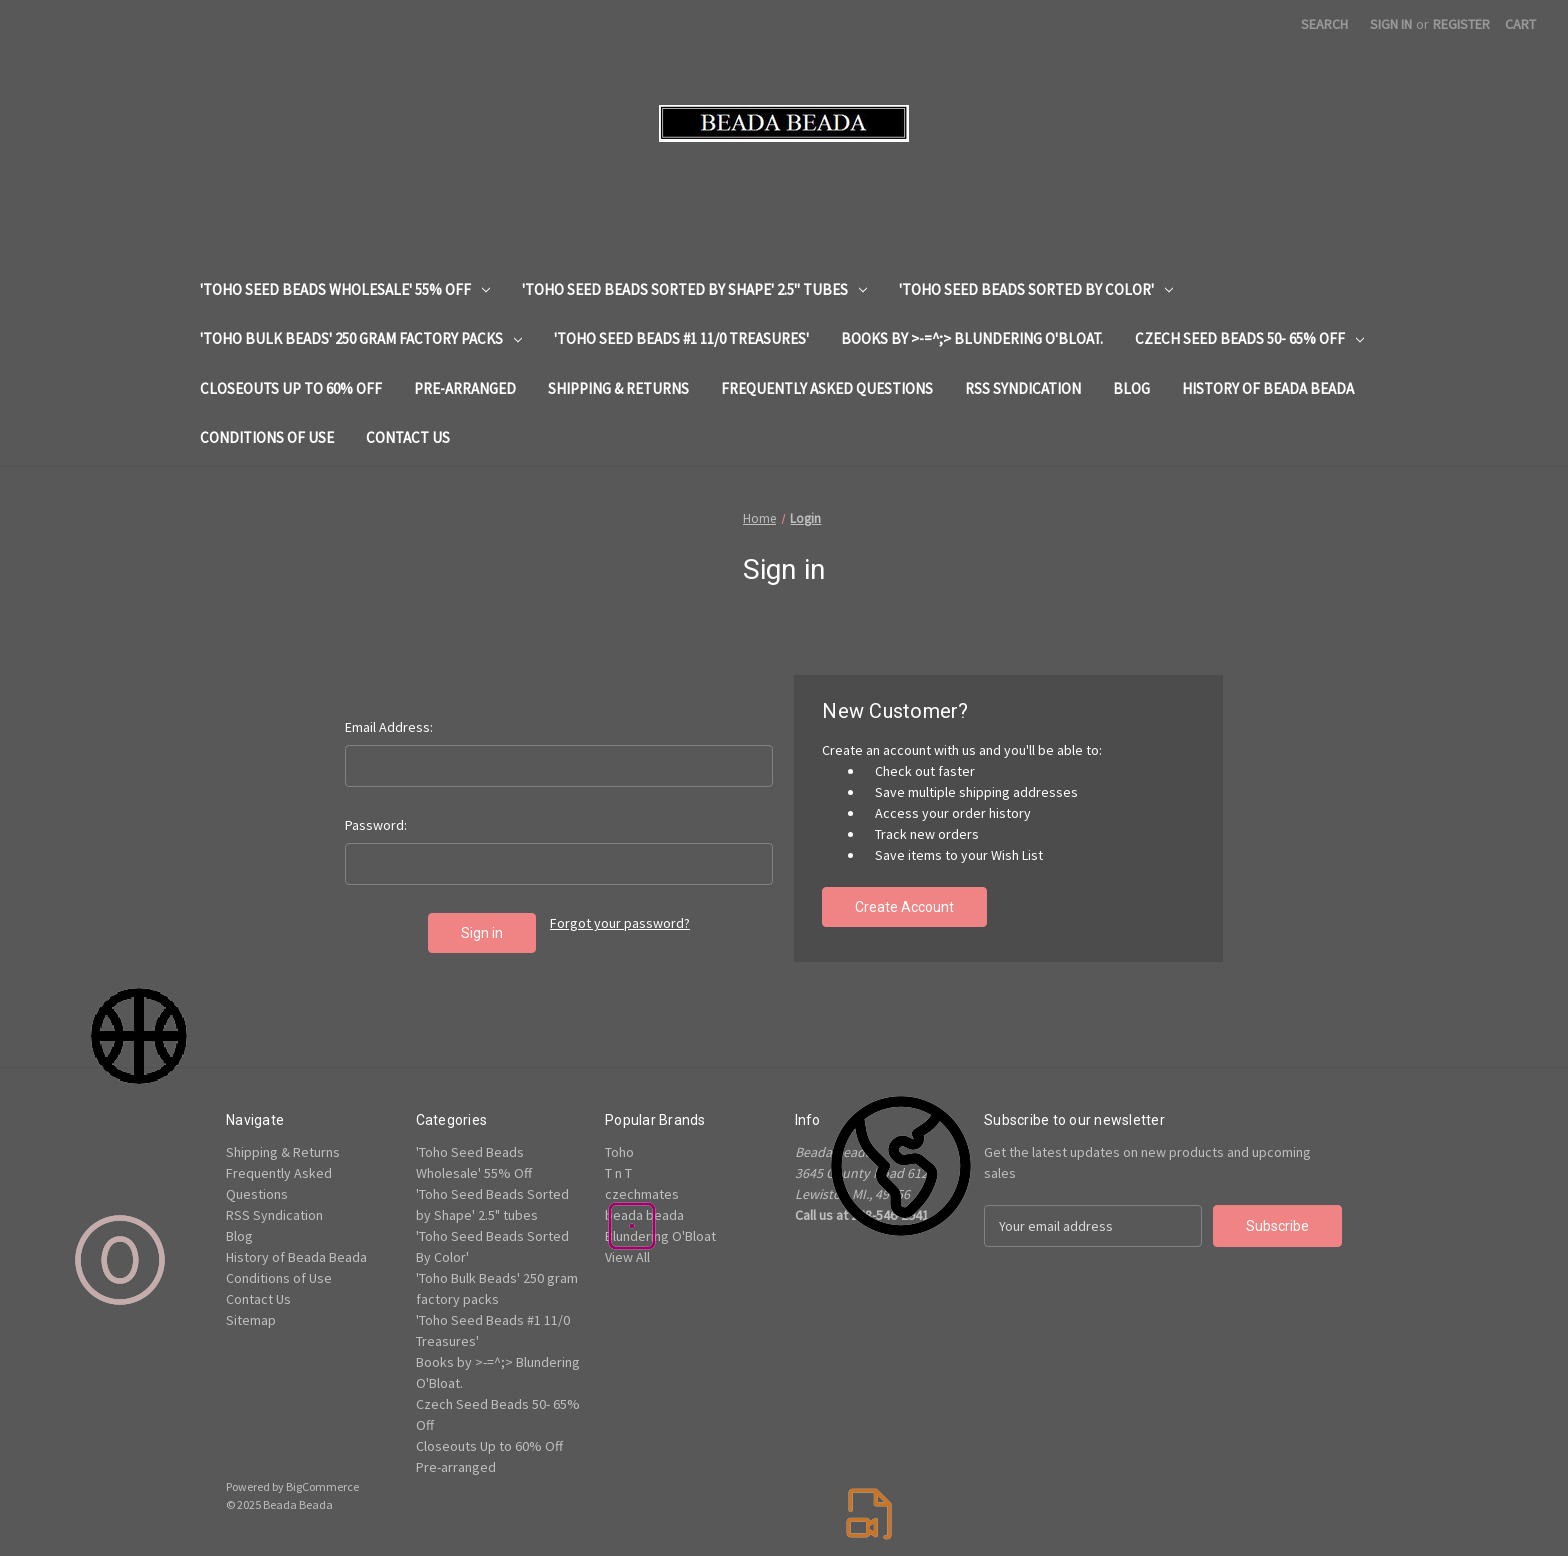 The width and height of the screenshot is (1568, 1556). I want to click on indicates zero items or notifications, so click(120, 1260).